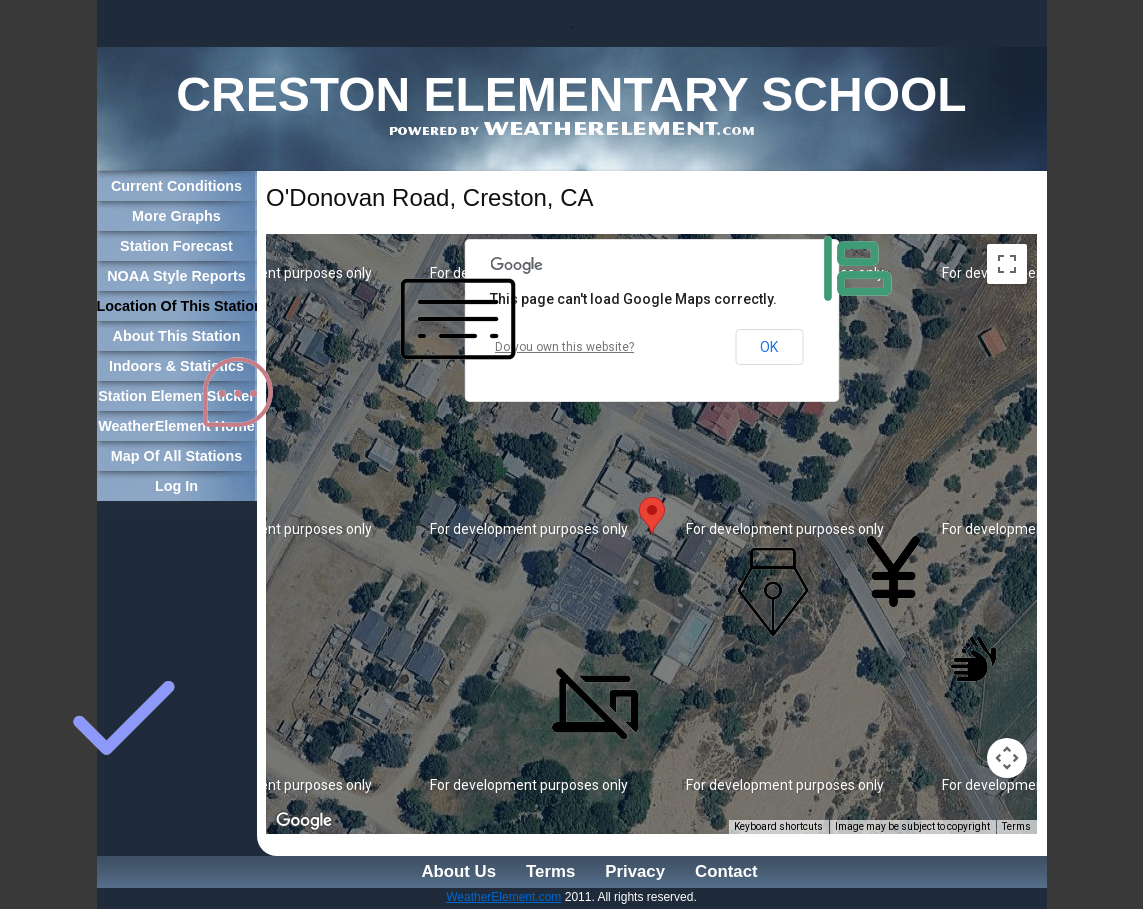 Image resolution: width=1143 pixels, height=909 pixels. Describe the element at coordinates (236, 393) in the screenshot. I see `open chat or messaging` at that location.